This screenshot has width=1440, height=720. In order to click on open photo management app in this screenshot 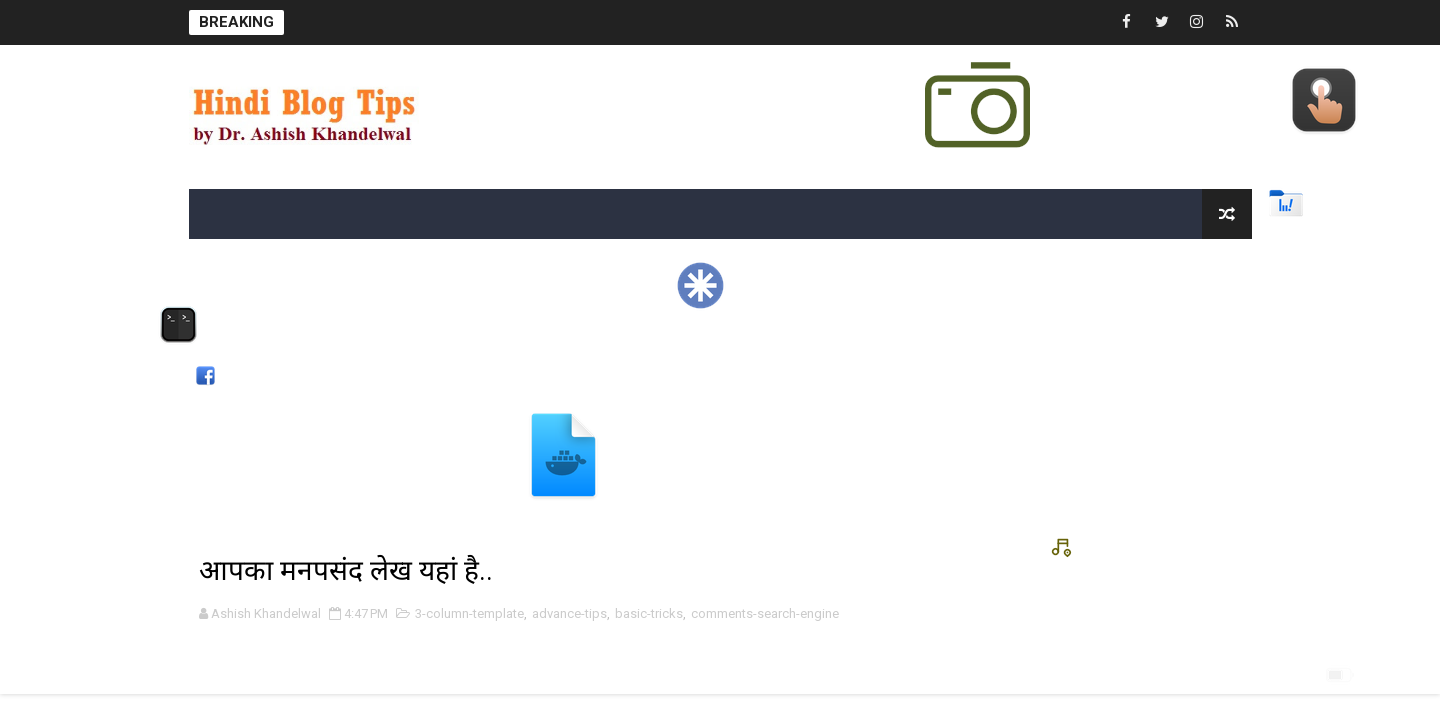, I will do `click(977, 101)`.